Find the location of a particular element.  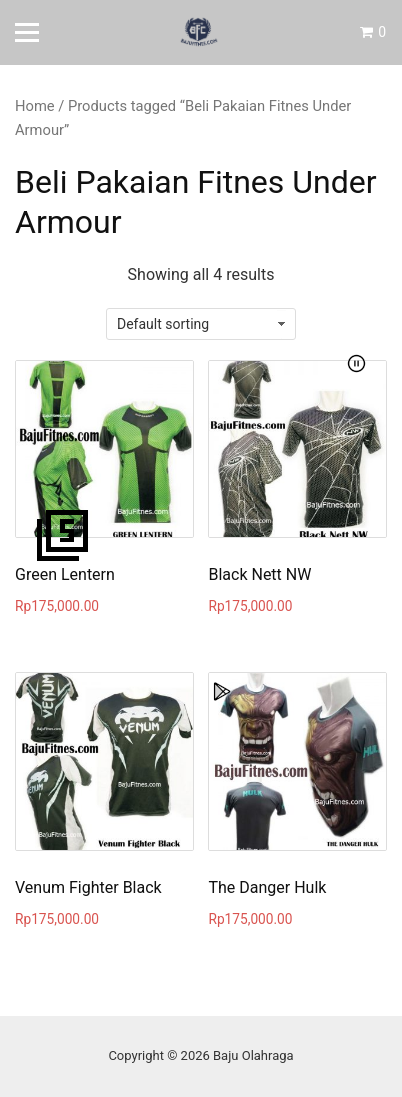

open the google play store is located at coordinates (220, 691).